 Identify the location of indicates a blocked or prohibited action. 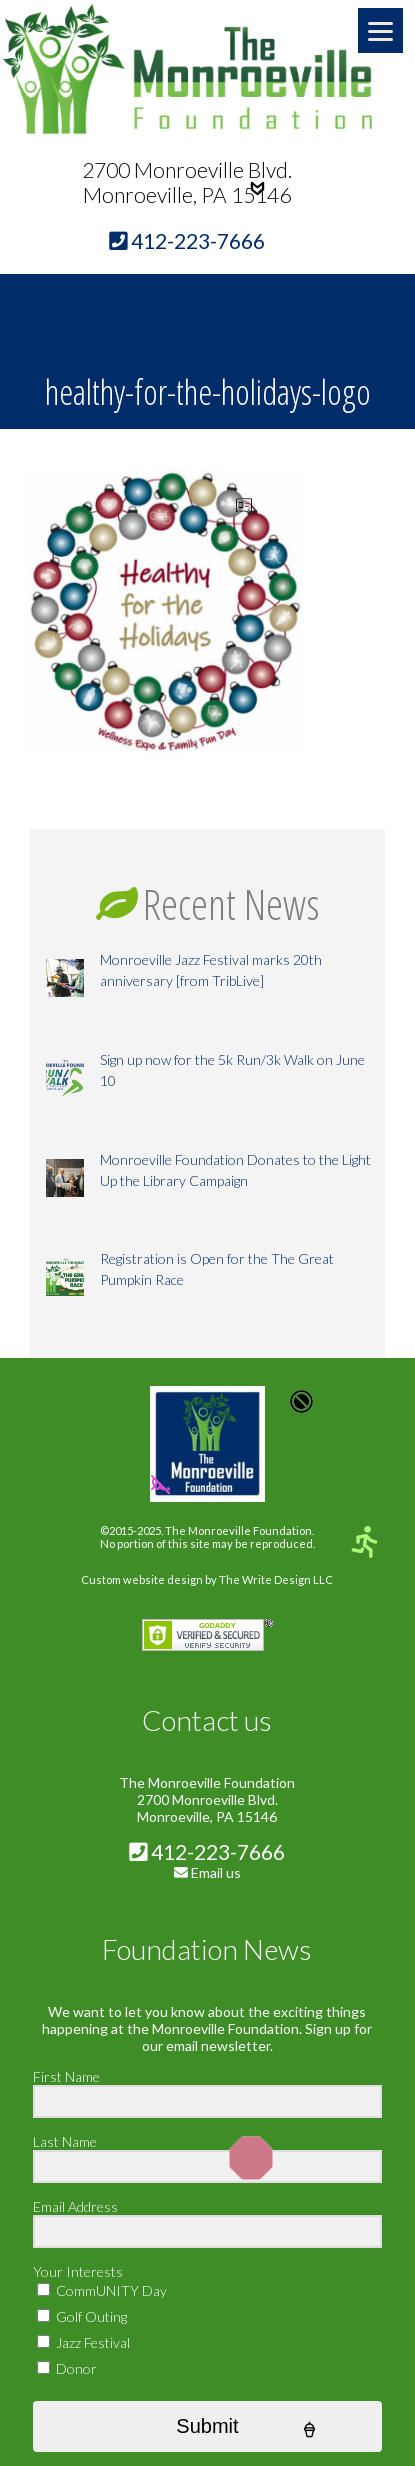
(301, 1401).